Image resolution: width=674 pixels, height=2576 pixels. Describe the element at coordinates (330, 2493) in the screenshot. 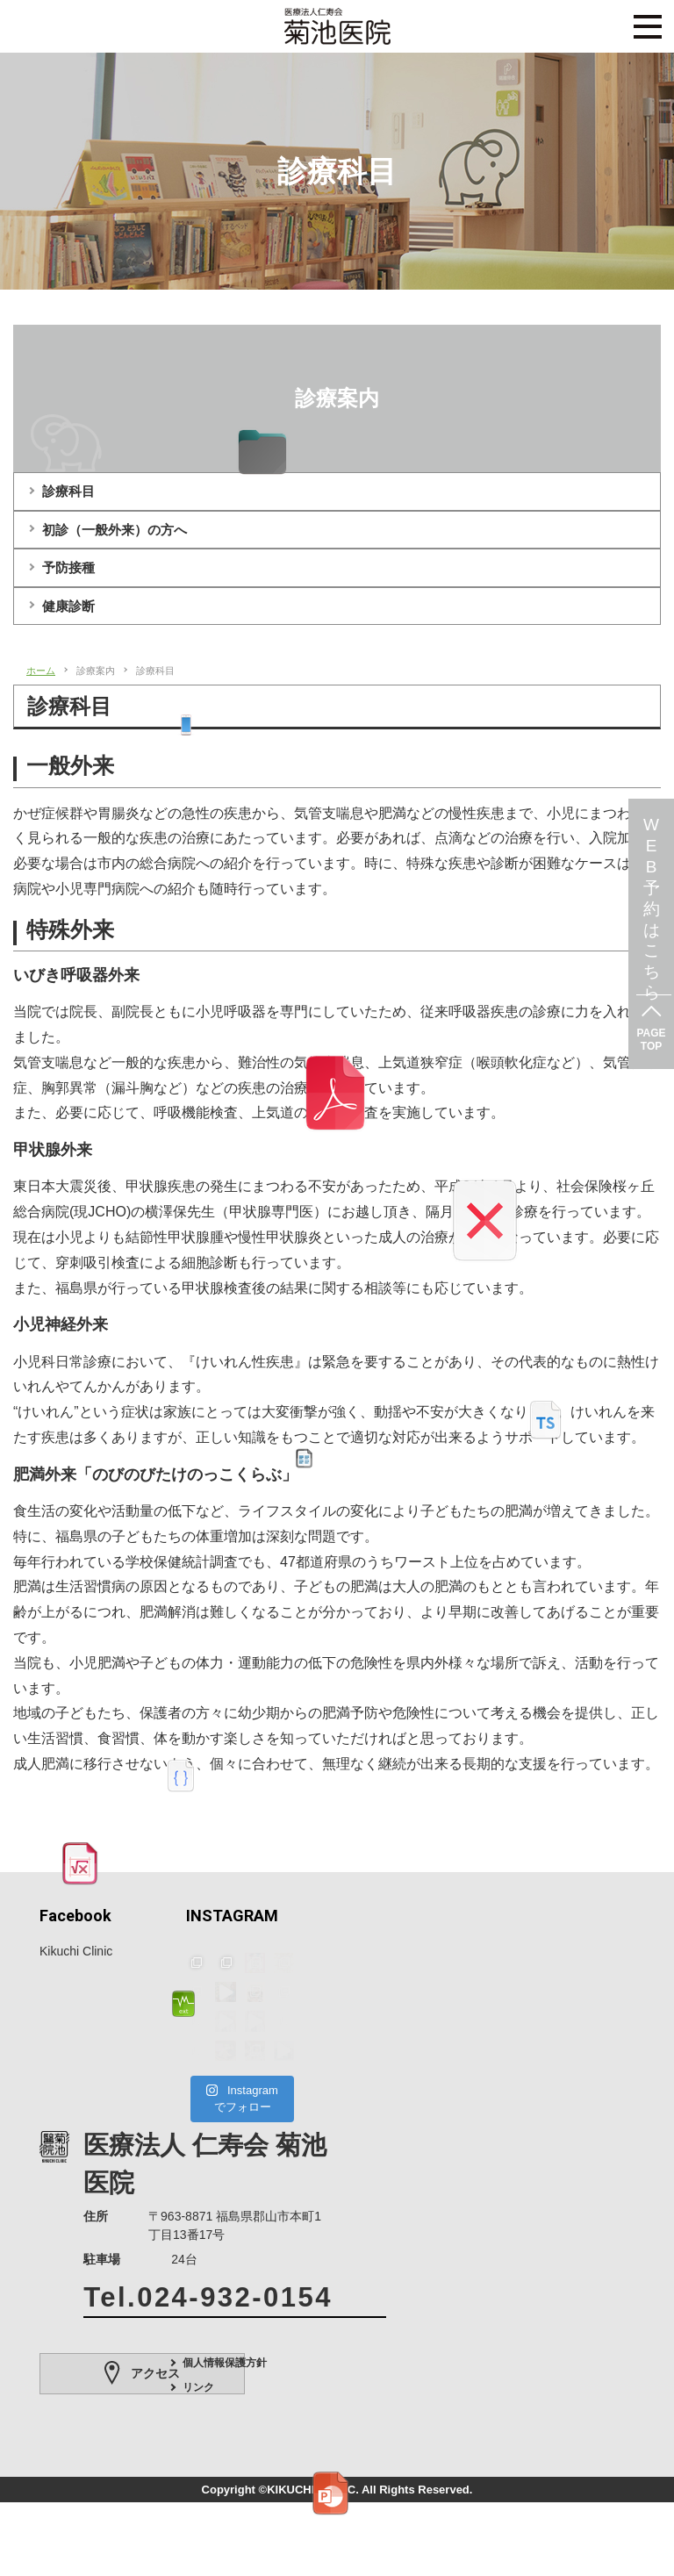

I see `a microsoft powerpoint file` at that location.